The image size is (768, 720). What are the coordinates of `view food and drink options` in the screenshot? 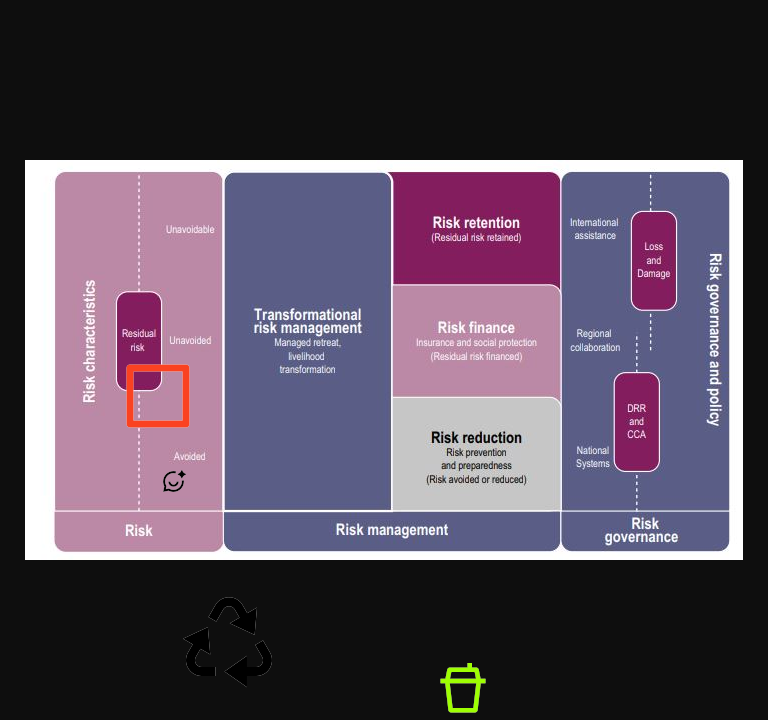 It's located at (463, 690).